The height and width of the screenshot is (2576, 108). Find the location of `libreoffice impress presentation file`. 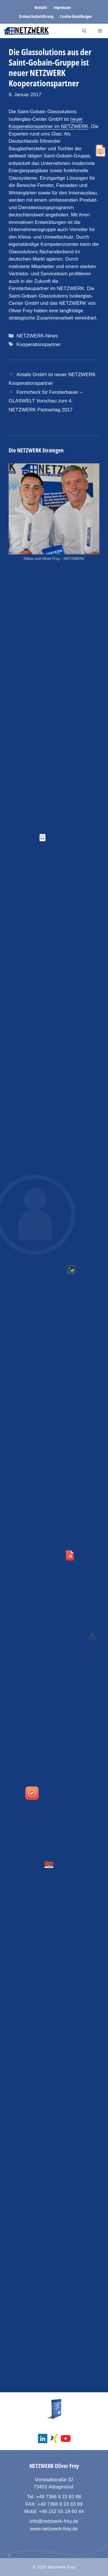

libreoffice impress presentation file is located at coordinates (101, 151).